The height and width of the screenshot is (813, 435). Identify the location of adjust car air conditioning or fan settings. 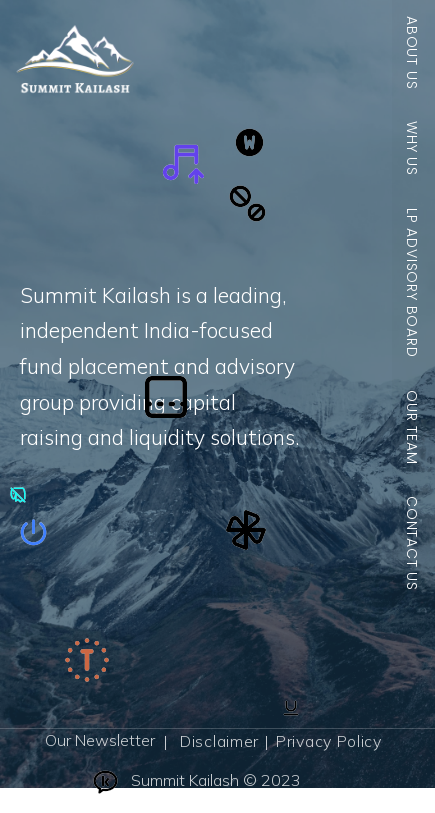
(246, 530).